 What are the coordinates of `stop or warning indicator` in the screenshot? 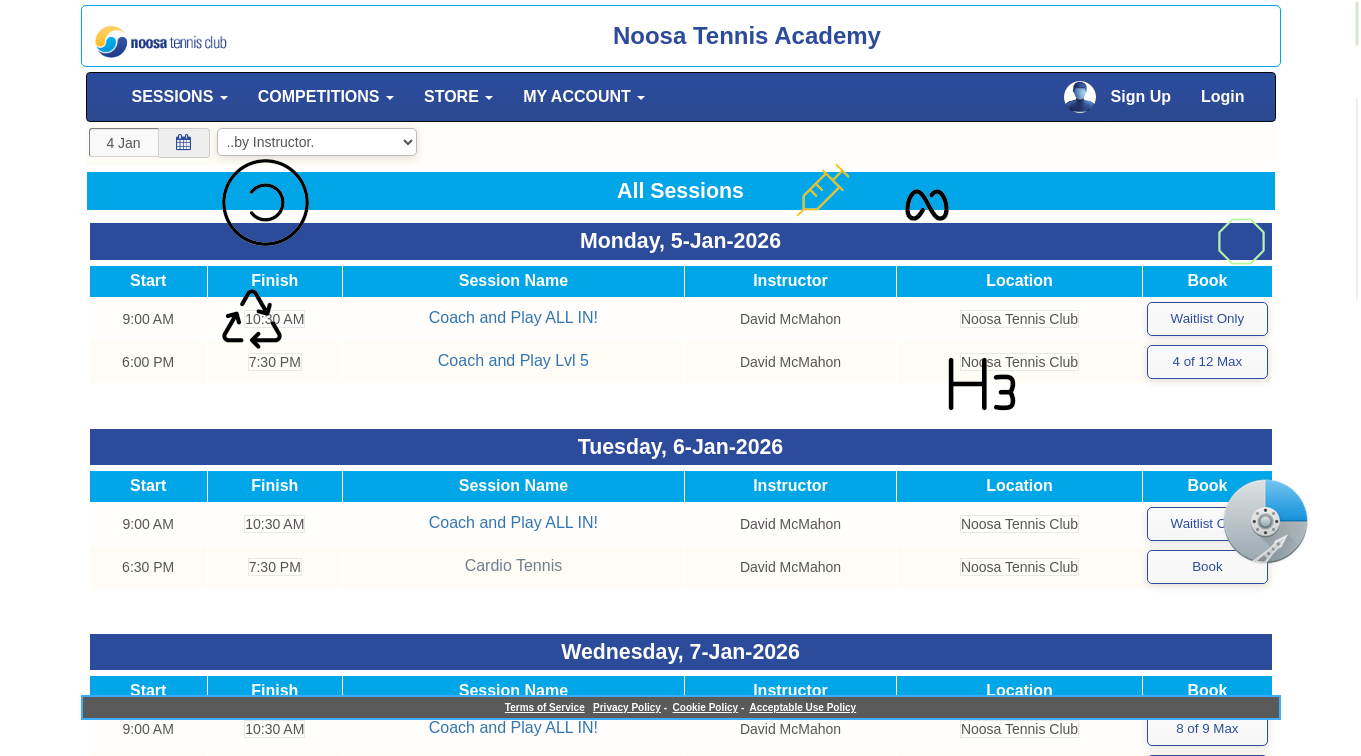 It's located at (1241, 241).